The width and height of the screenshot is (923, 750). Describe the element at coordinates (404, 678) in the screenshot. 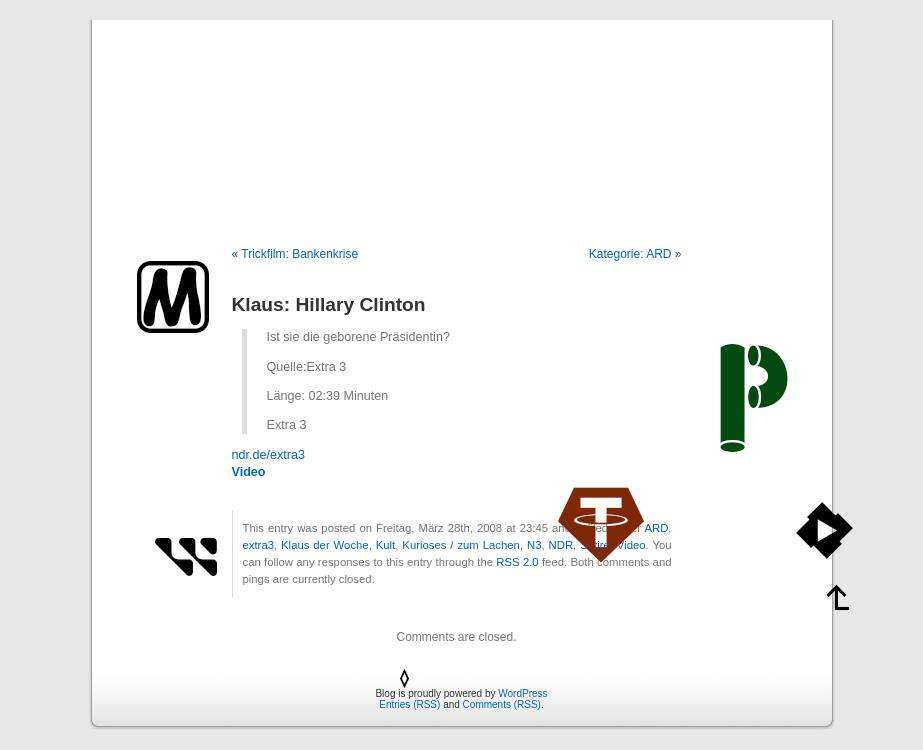

I see `private division game publisher logo` at that location.